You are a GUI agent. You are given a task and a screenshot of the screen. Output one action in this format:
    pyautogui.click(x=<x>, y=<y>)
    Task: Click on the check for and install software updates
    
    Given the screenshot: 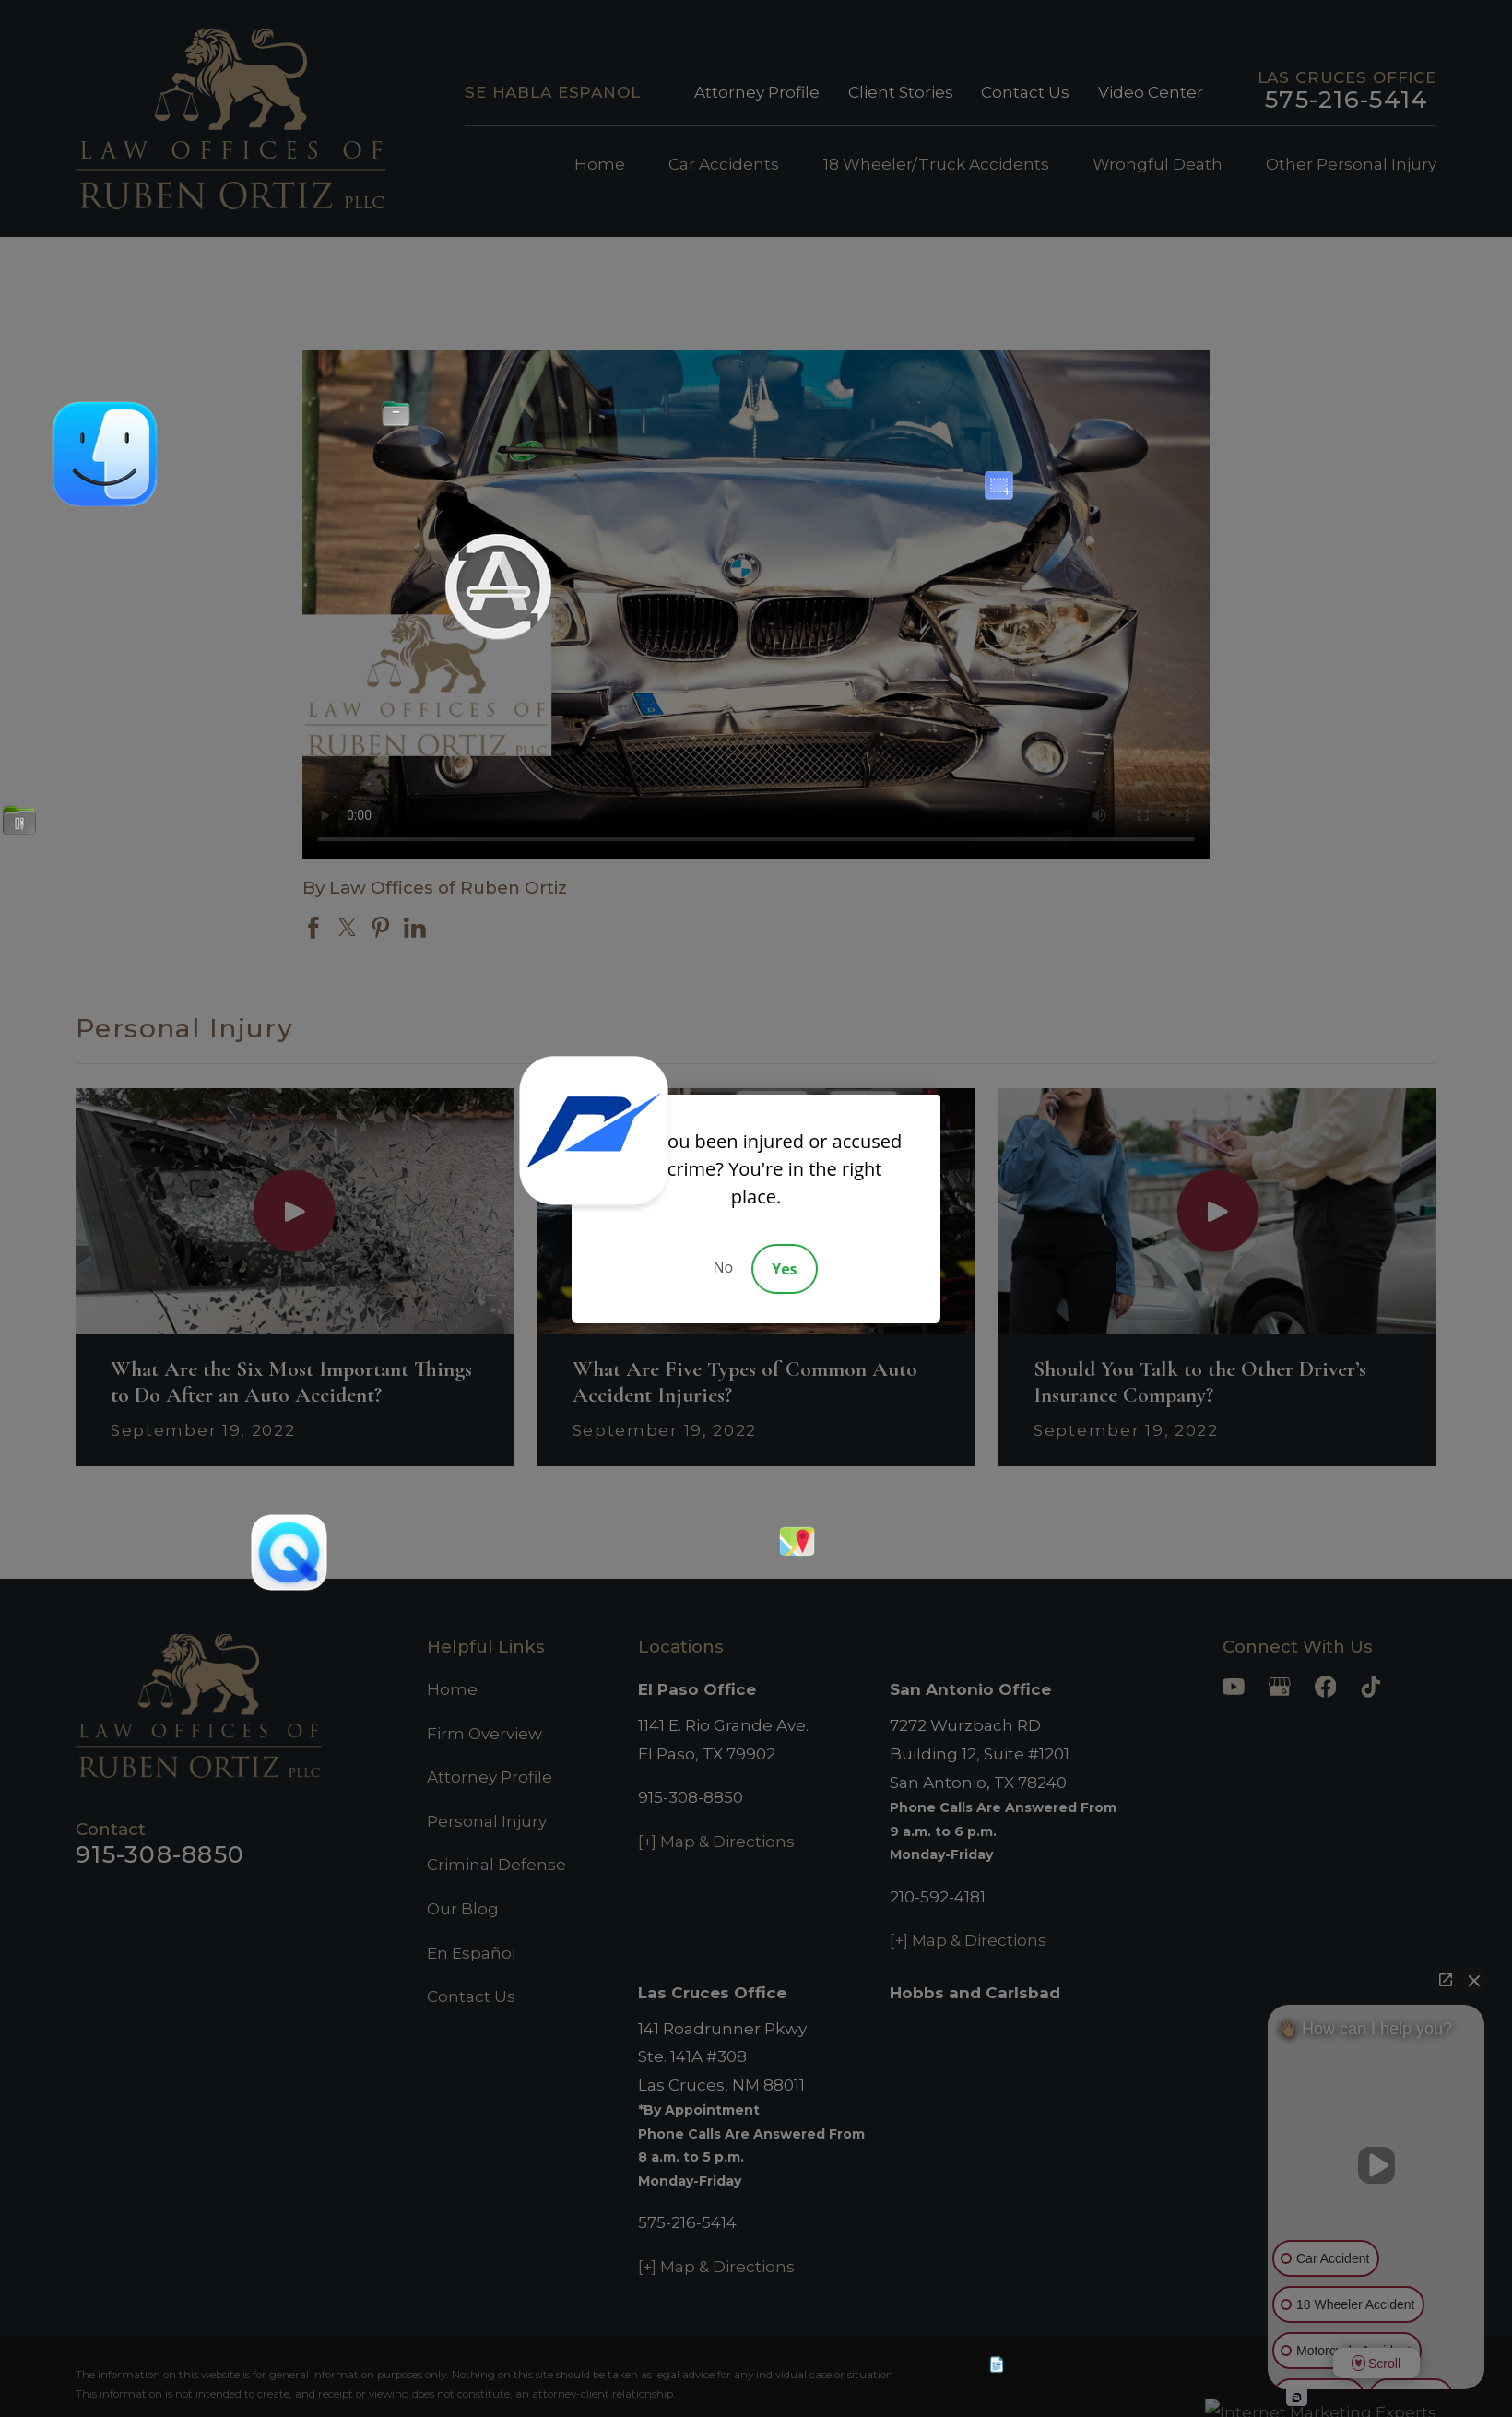 What is the action you would take?
    pyautogui.click(x=498, y=586)
    